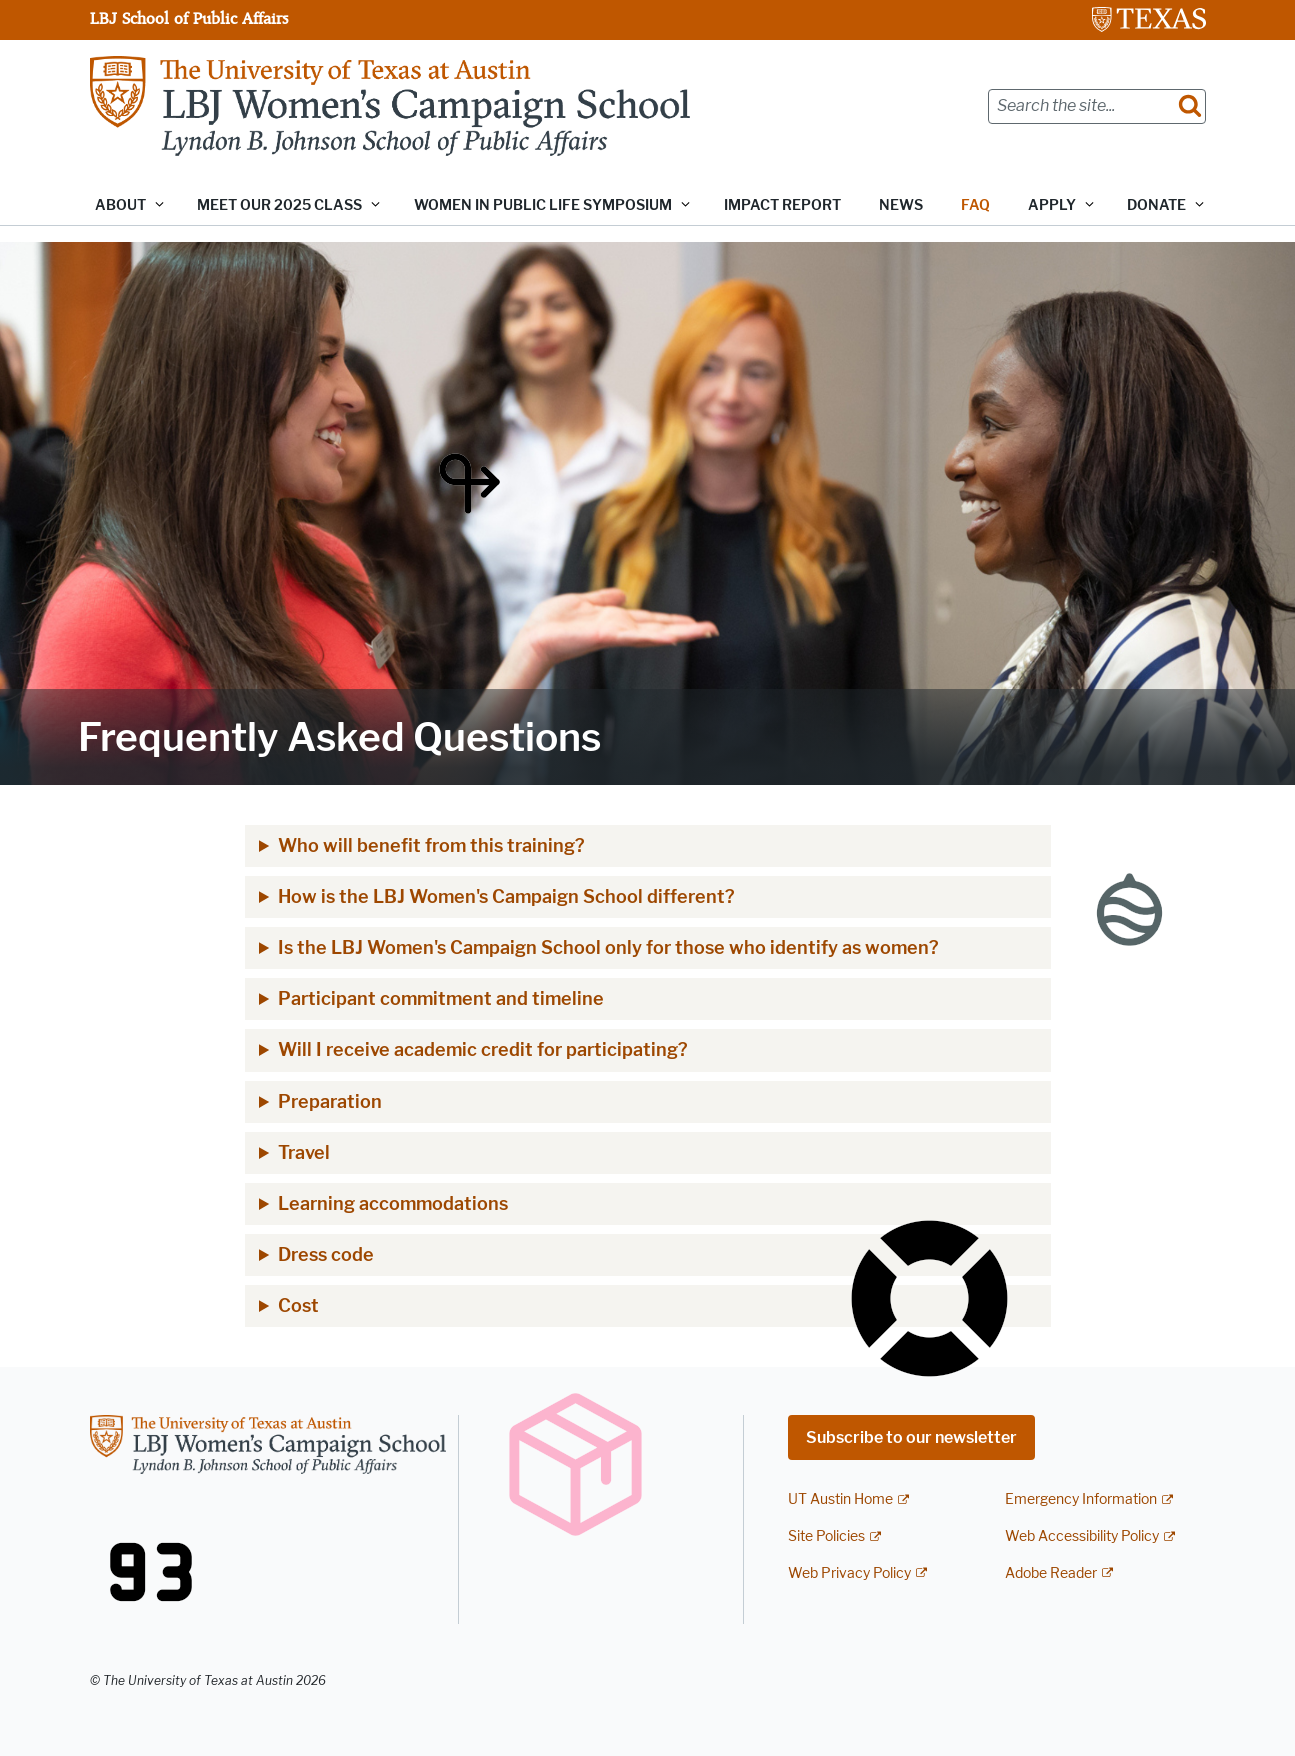  What do you see at coordinates (468, 482) in the screenshot?
I see `redo or repeat last action` at bounding box center [468, 482].